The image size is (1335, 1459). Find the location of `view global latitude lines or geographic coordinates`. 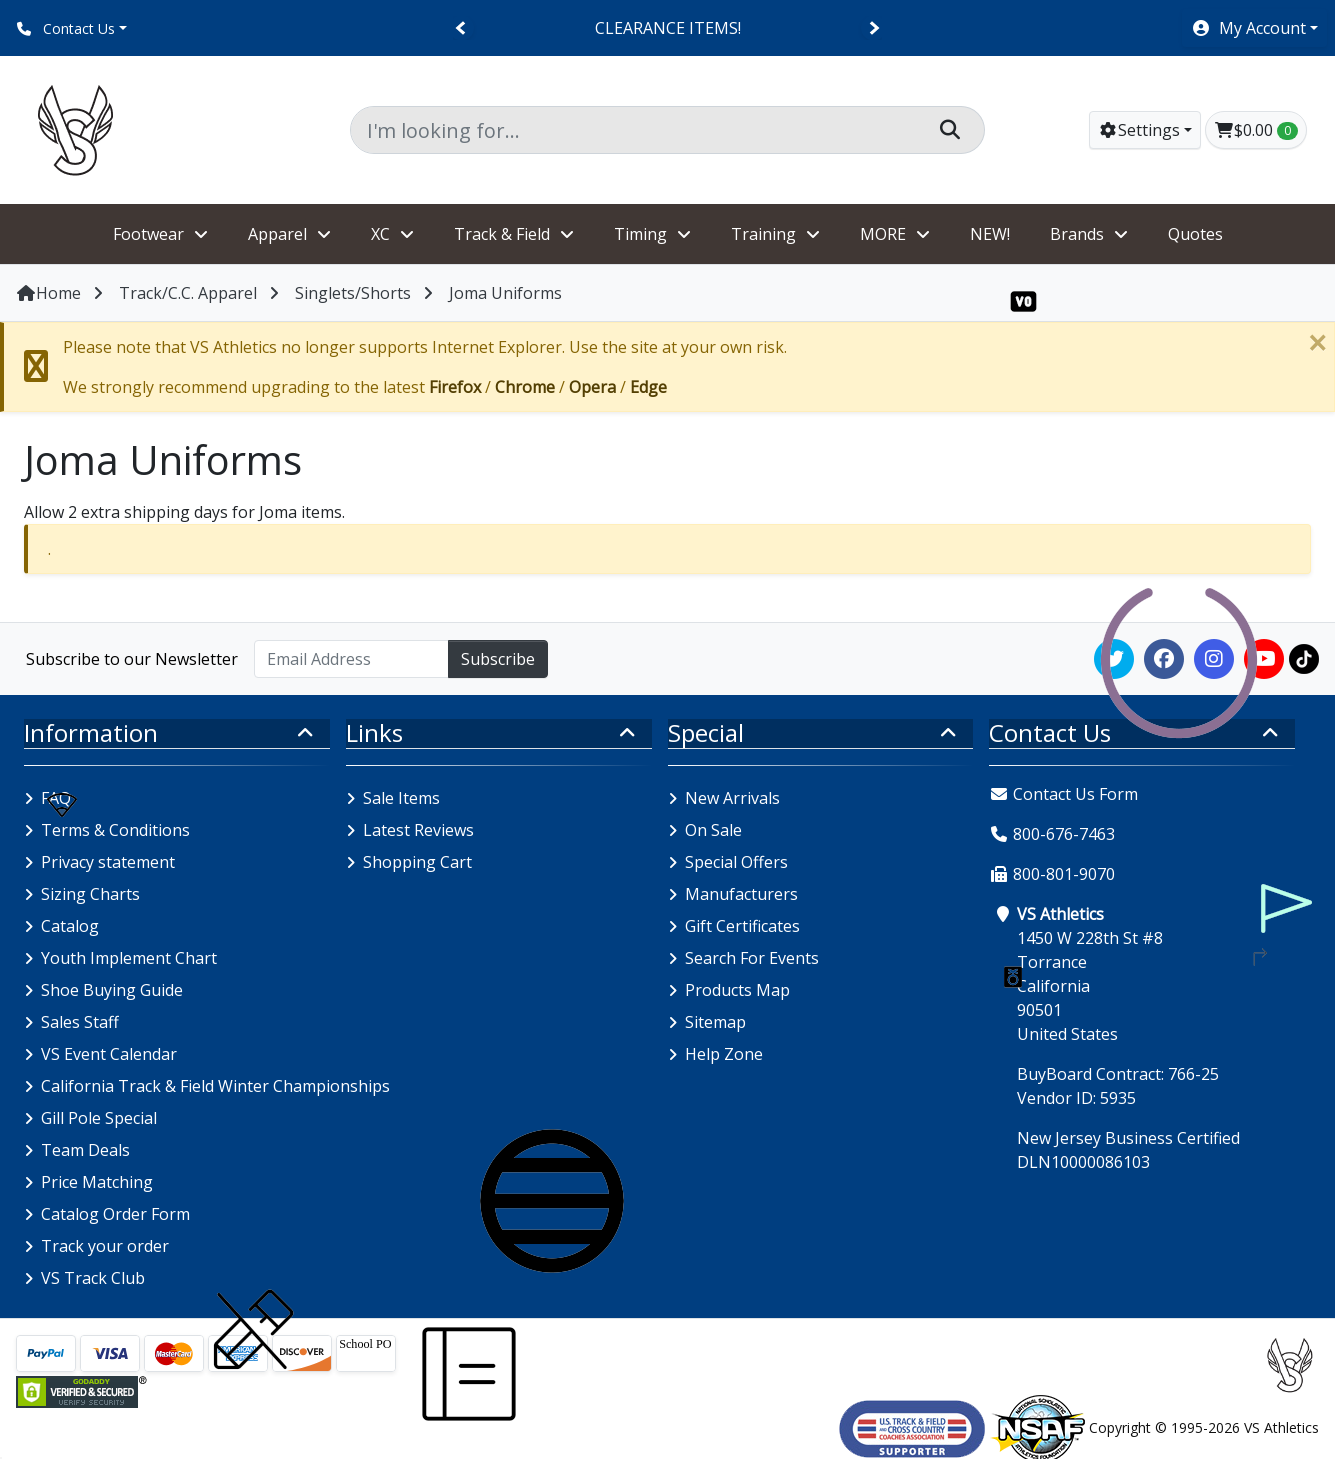

view global latitude lines or geographic coordinates is located at coordinates (552, 1201).